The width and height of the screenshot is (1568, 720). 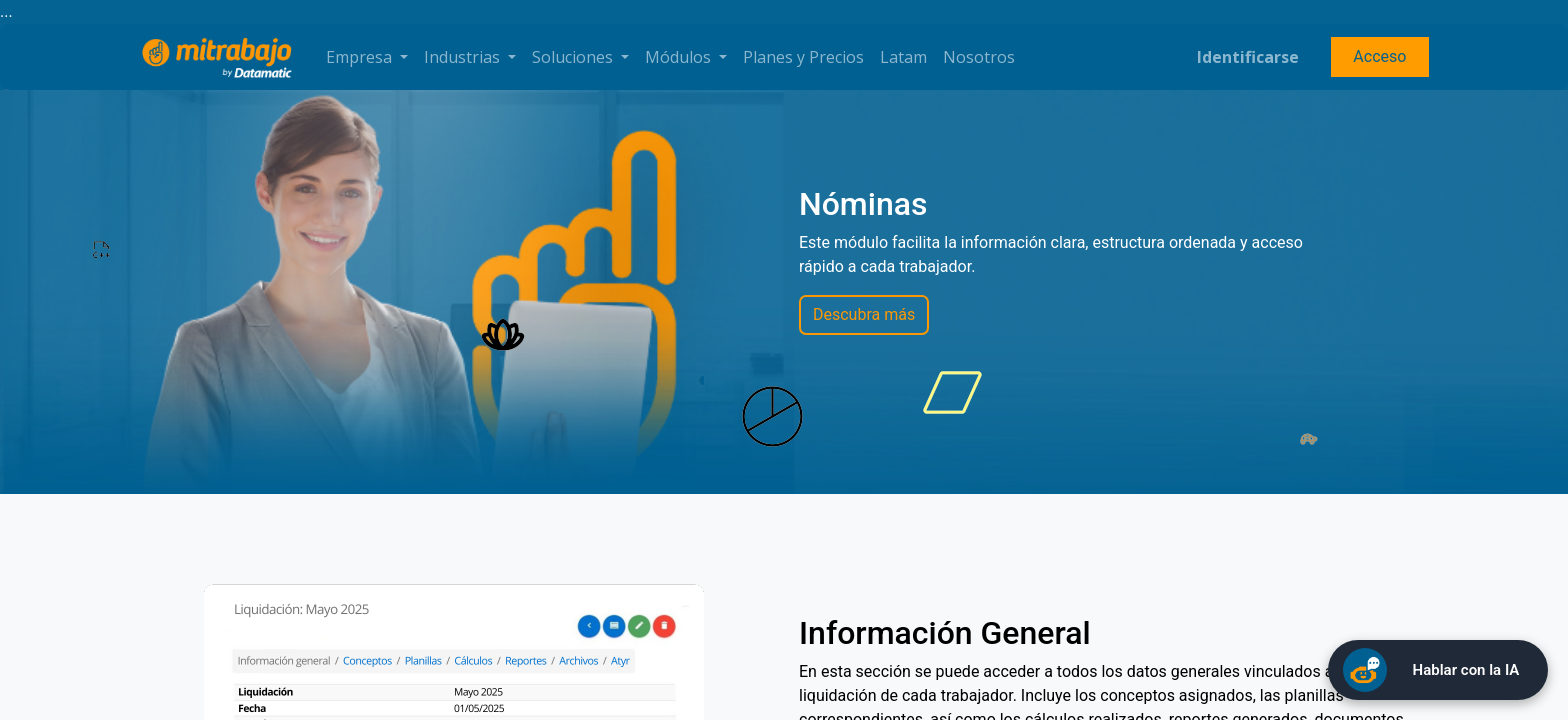 What do you see at coordinates (503, 336) in the screenshot?
I see `access meditation or mindfulness features` at bounding box center [503, 336].